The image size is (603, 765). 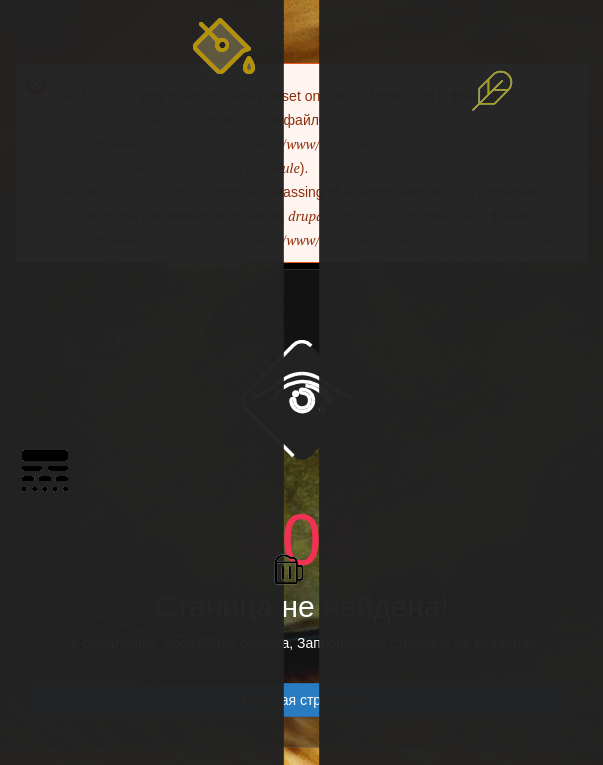 I want to click on fill an area with color, so click(x=223, y=48).